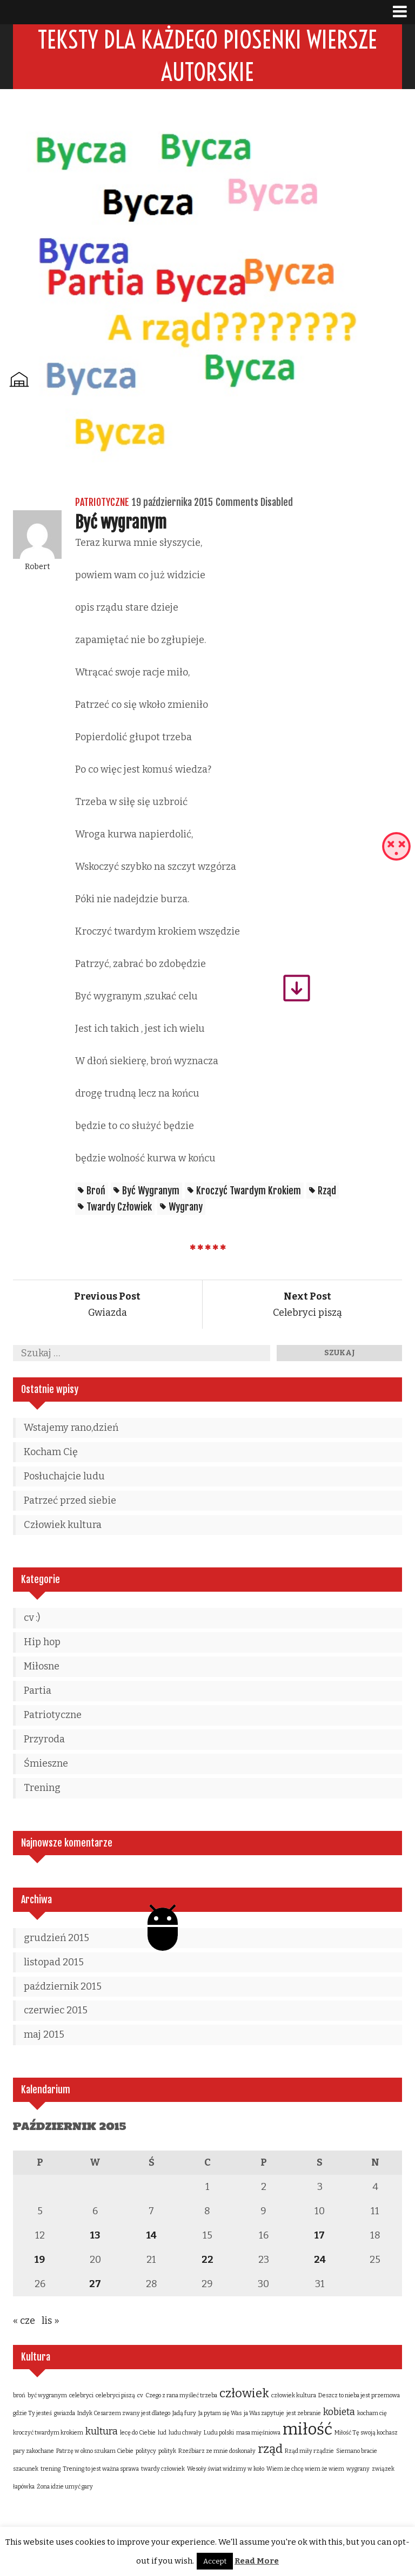 The height and width of the screenshot is (2576, 415). I want to click on download file or content, so click(297, 988).